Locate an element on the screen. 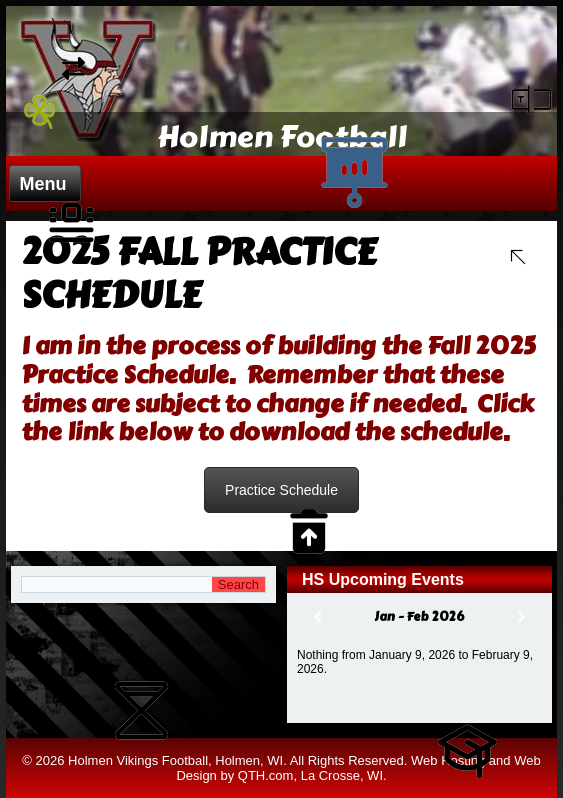 This screenshot has height=798, width=563. indicates a lucky or bonus reward is located at coordinates (39, 111).